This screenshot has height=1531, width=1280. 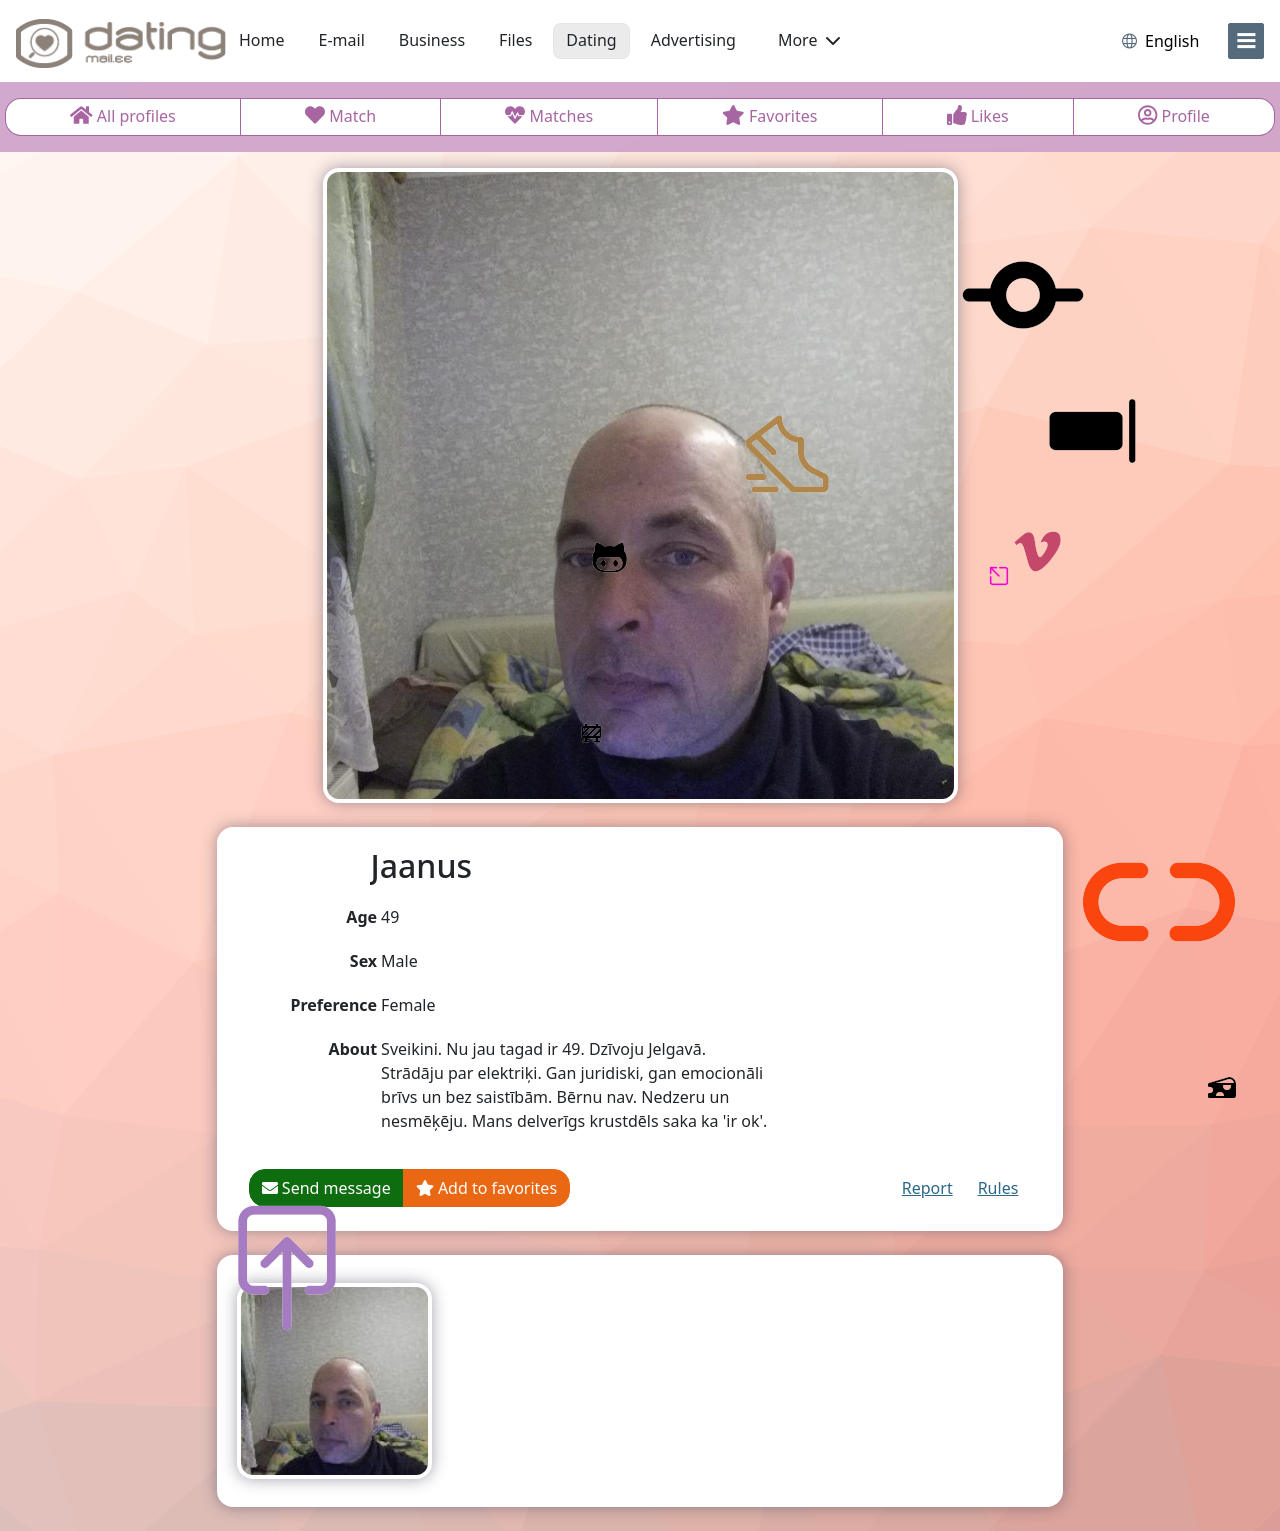 What do you see at coordinates (609, 557) in the screenshot?
I see `view GitHub profile or repository` at bounding box center [609, 557].